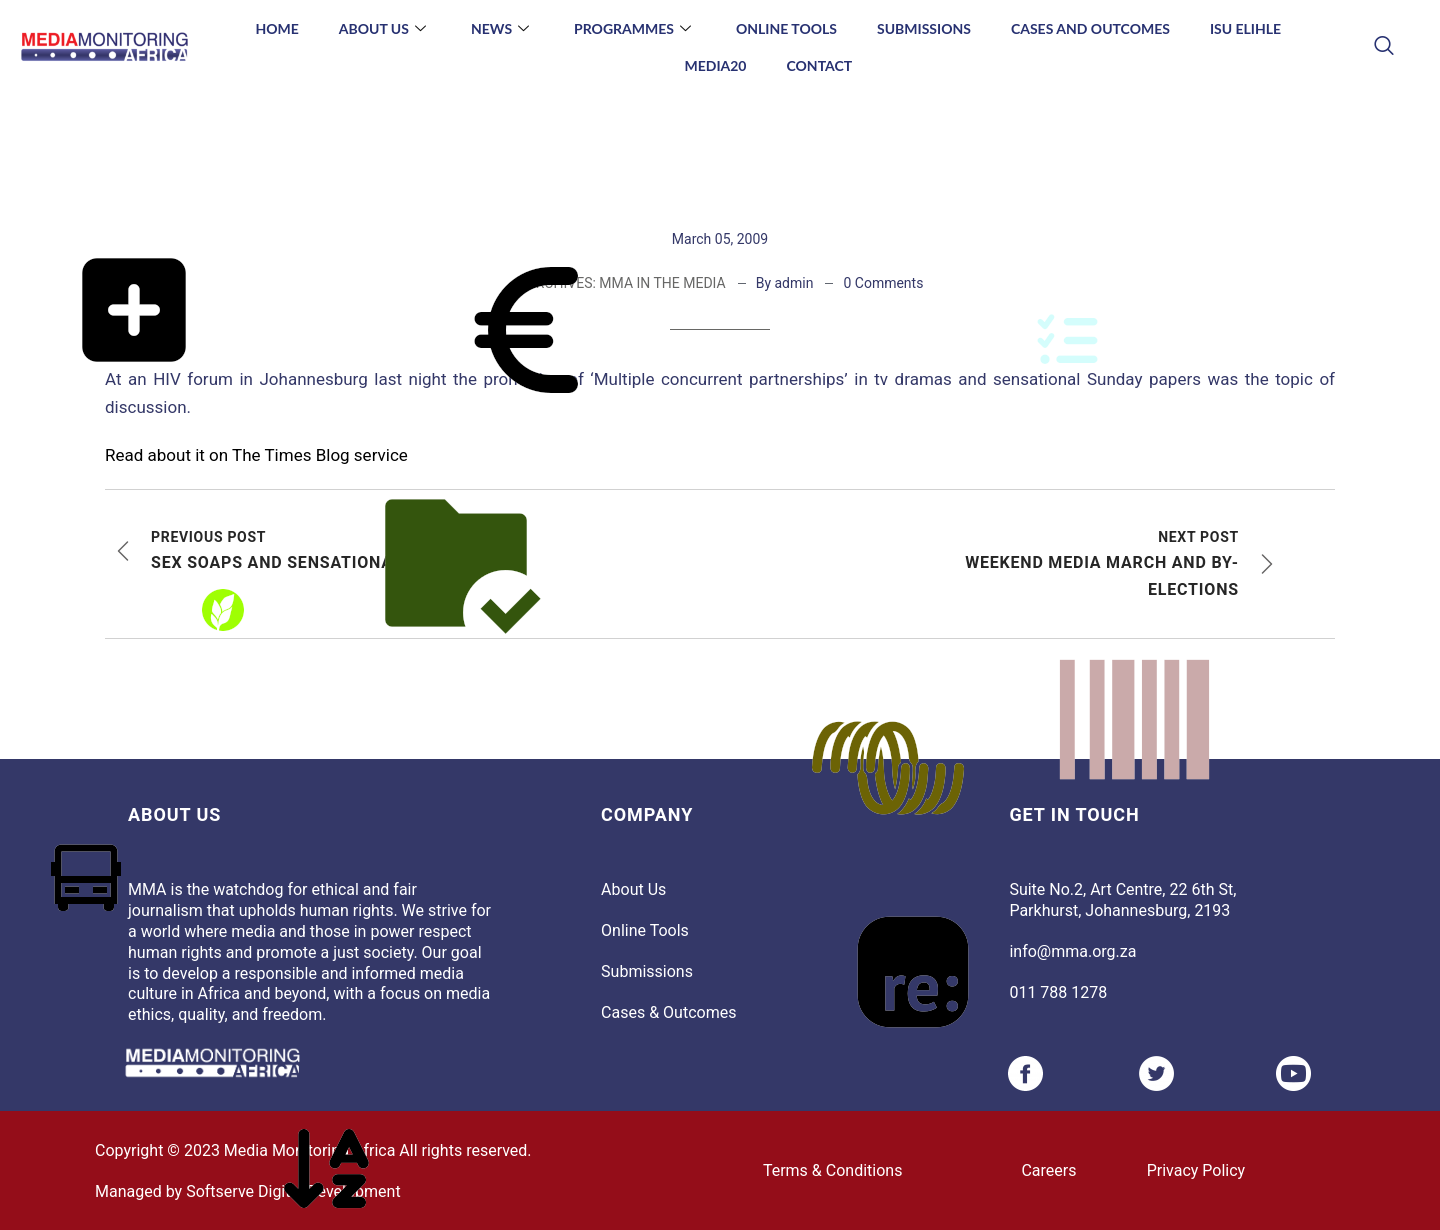 This screenshot has width=1440, height=1230. I want to click on replyd app logo, so click(913, 972).